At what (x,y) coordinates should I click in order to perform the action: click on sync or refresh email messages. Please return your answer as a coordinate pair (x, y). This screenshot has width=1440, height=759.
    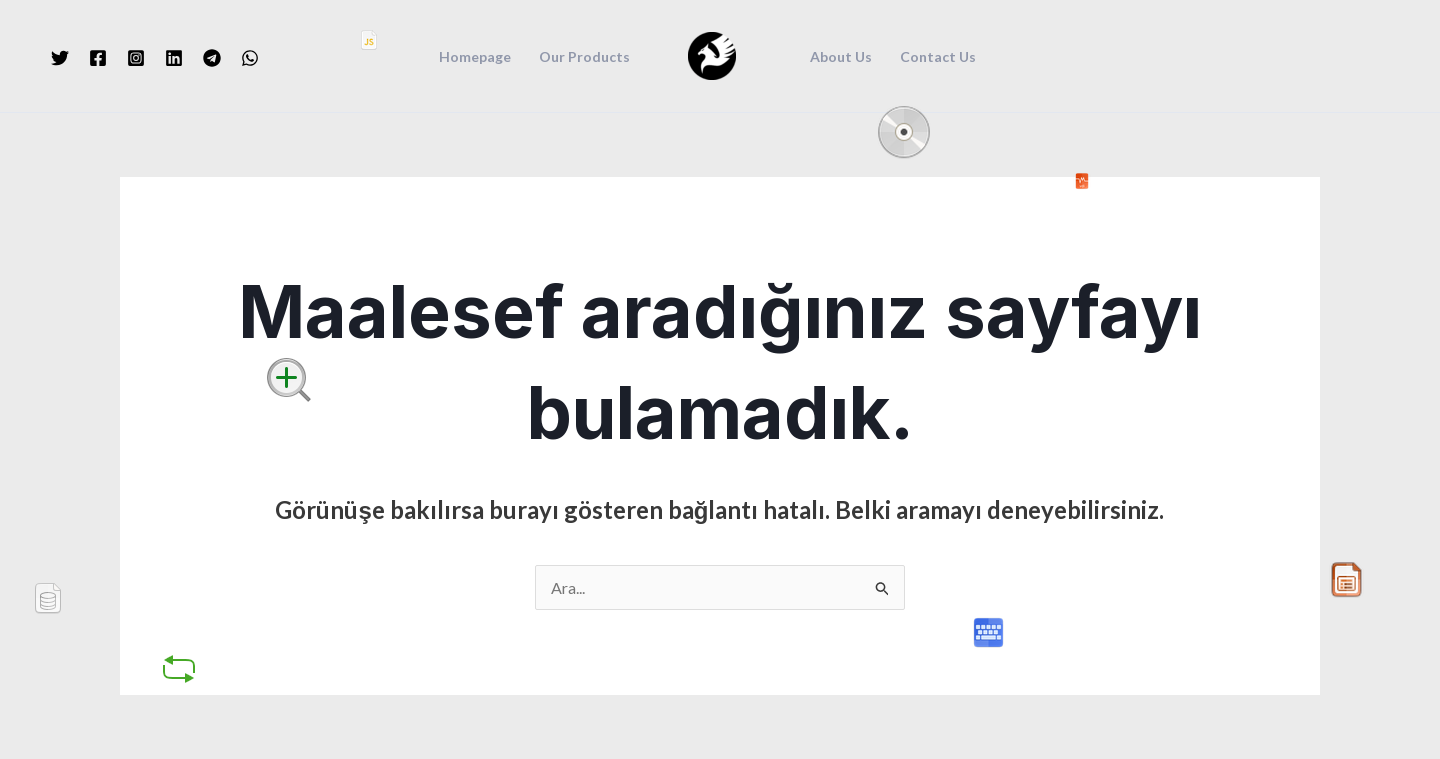
    Looking at the image, I should click on (179, 669).